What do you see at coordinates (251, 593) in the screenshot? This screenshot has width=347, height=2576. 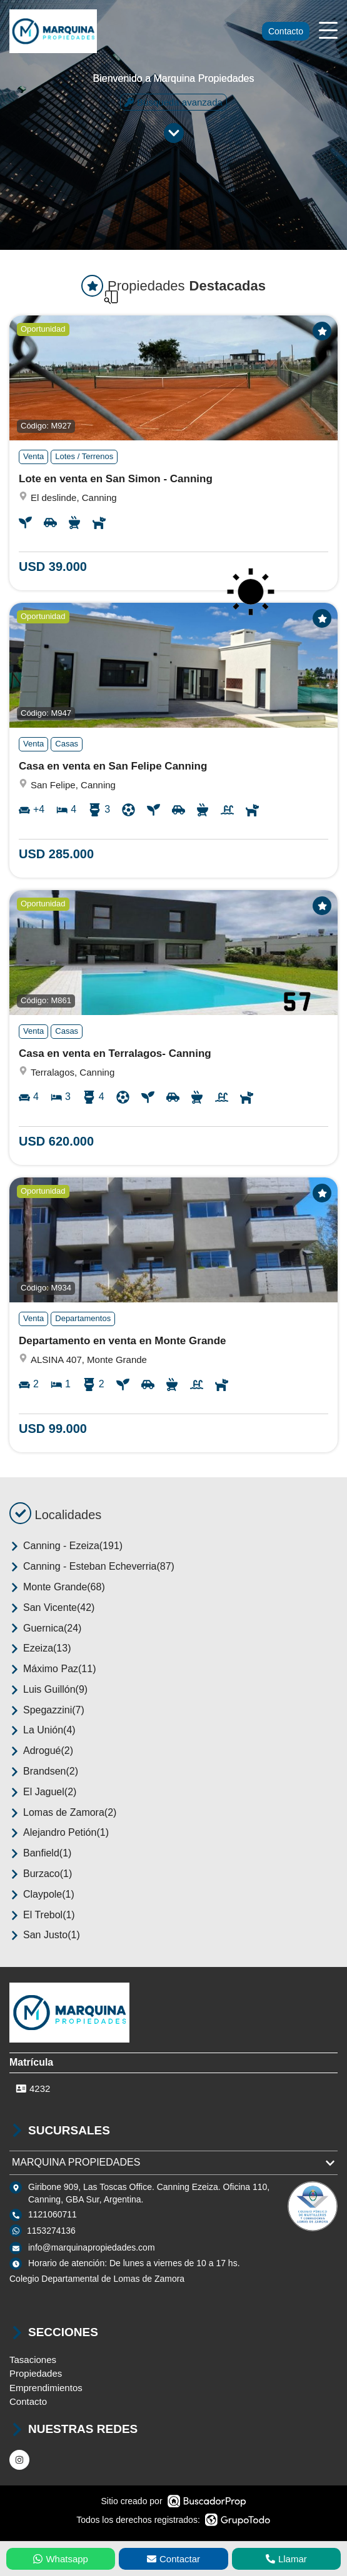 I see `toggle light mode or bright display` at bounding box center [251, 593].